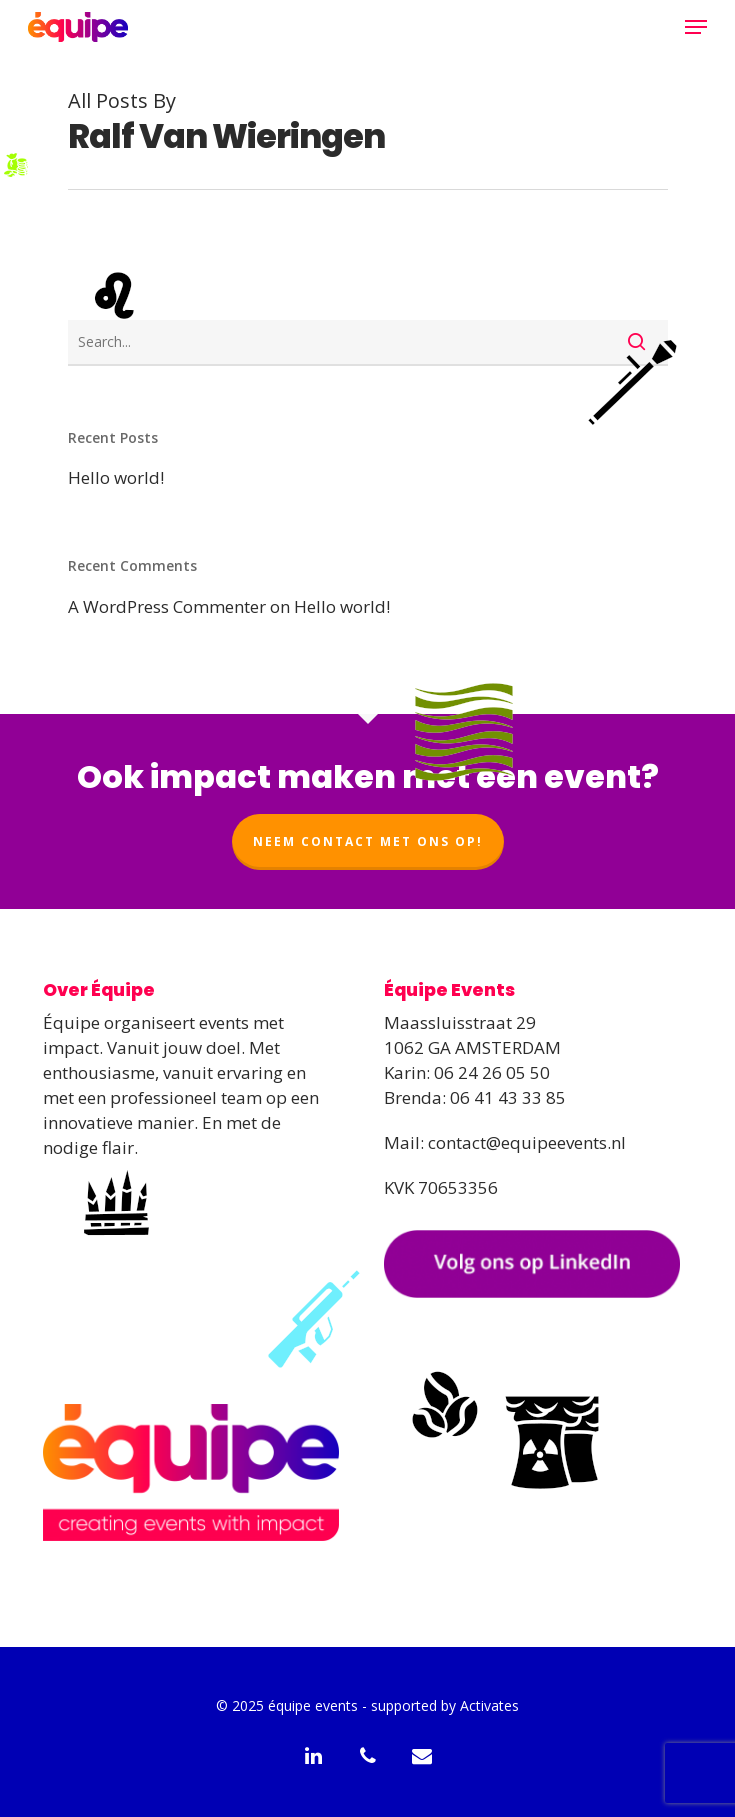  Describe the element at coordinates (114, 295) in the screenshot. I see `represents the leo zodiac sign` at that location.